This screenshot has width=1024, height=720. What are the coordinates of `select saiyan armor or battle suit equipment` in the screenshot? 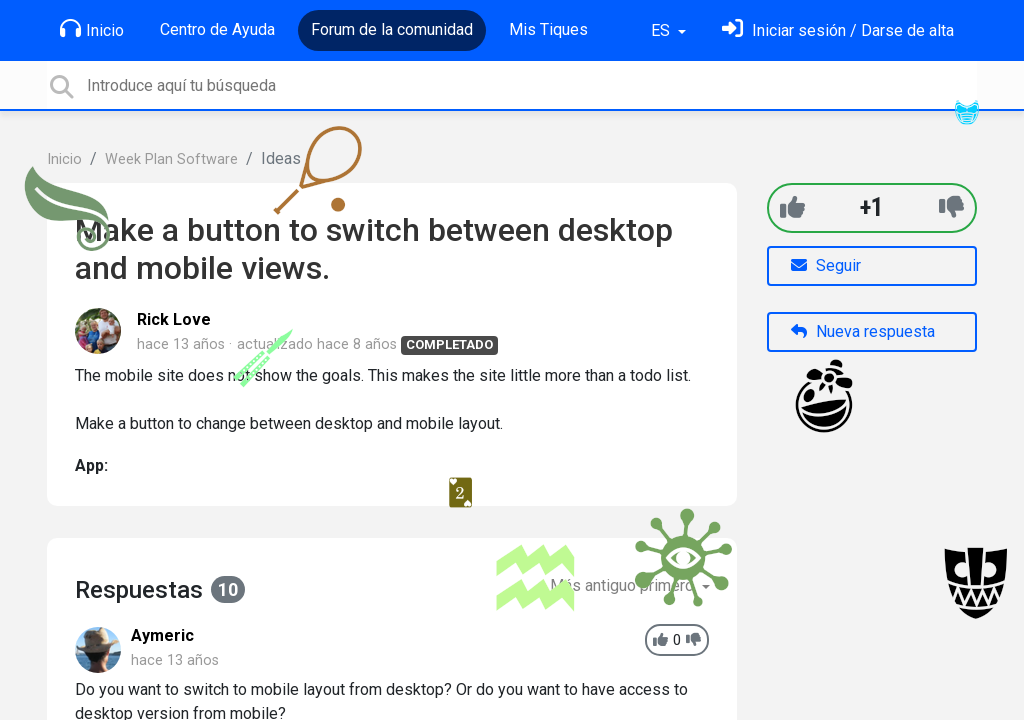 It's located at (967, 112).